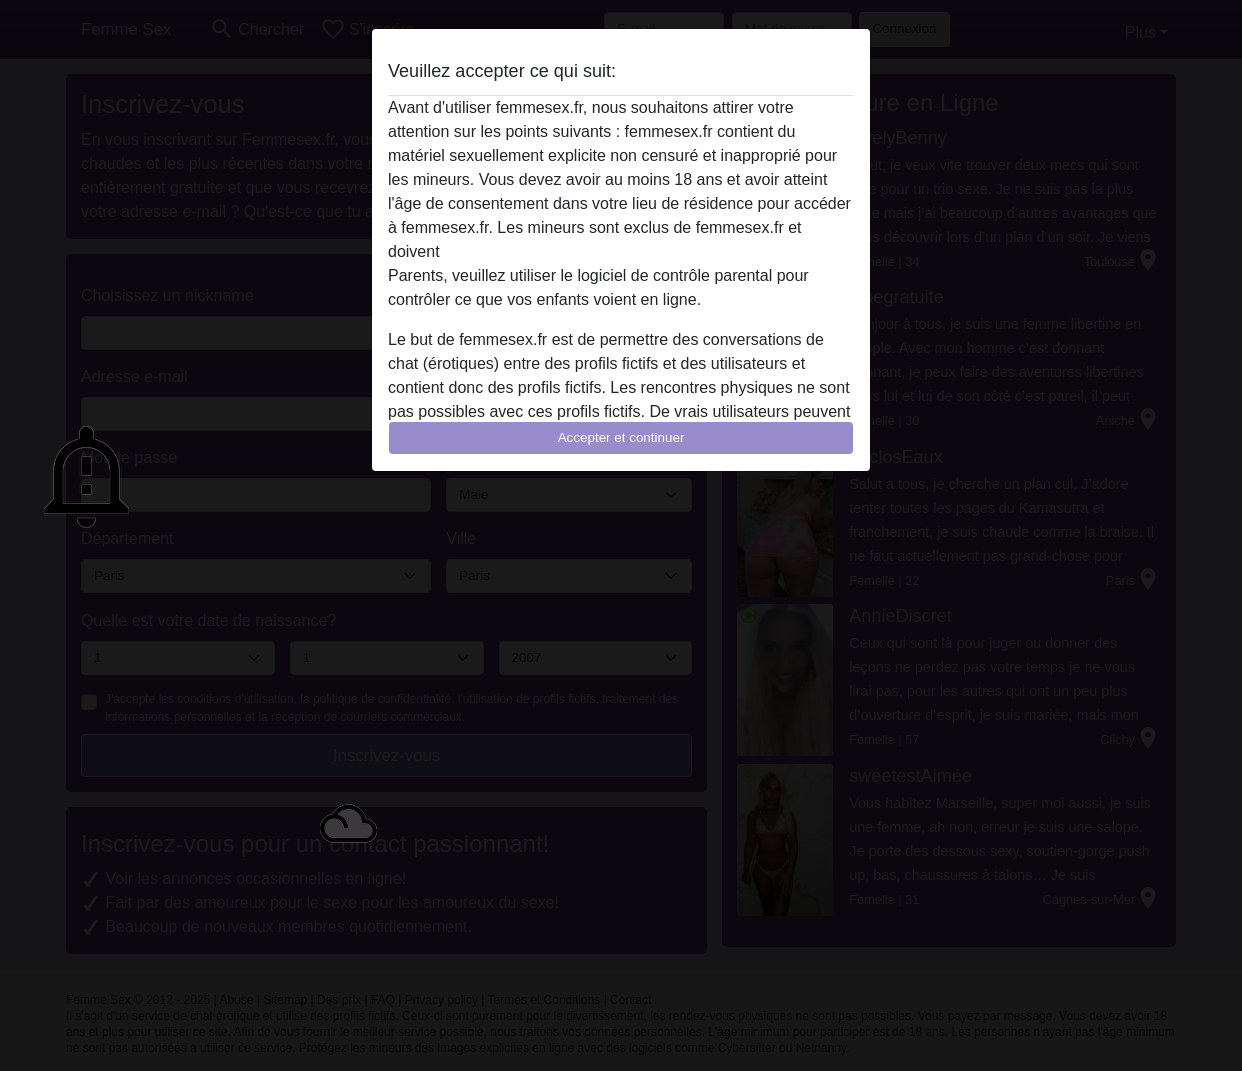 This screenshot has width=1242, height=1071. Describe the element at coordinates (86, 475) in the screenshot. I see `important notification requiring attention` at that location.